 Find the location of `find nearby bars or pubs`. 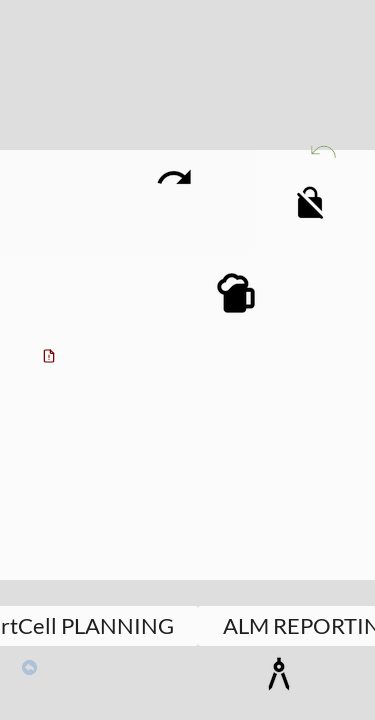

find nearby bars or pubs is located at coordinates (236, 294).